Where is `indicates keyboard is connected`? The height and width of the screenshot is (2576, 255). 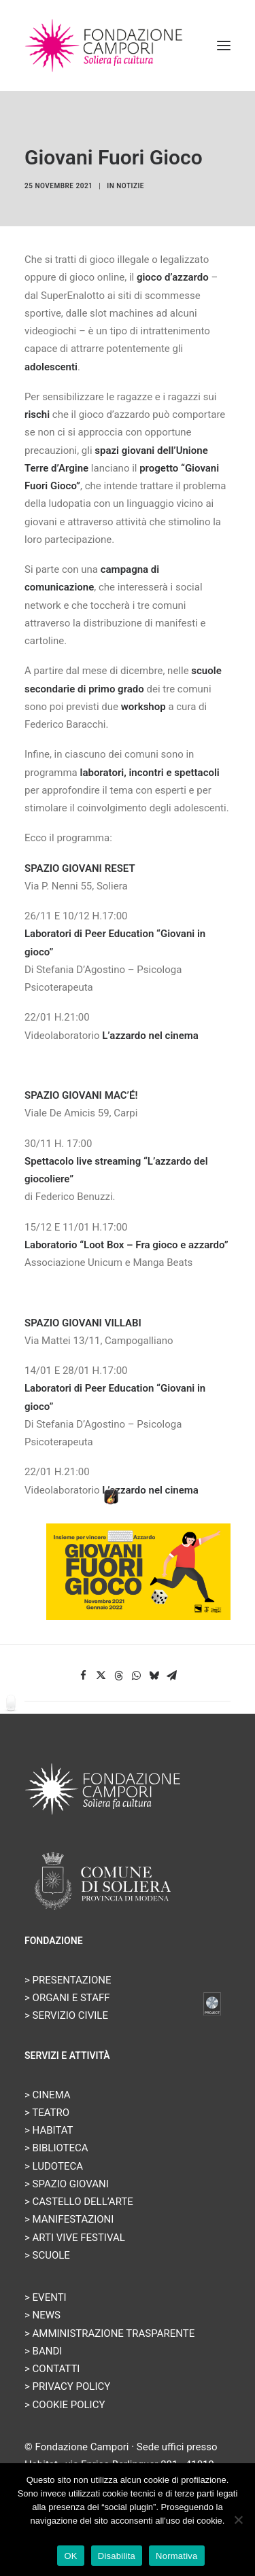
indicates keyboard is connected is located at coordinates (120, 1536).